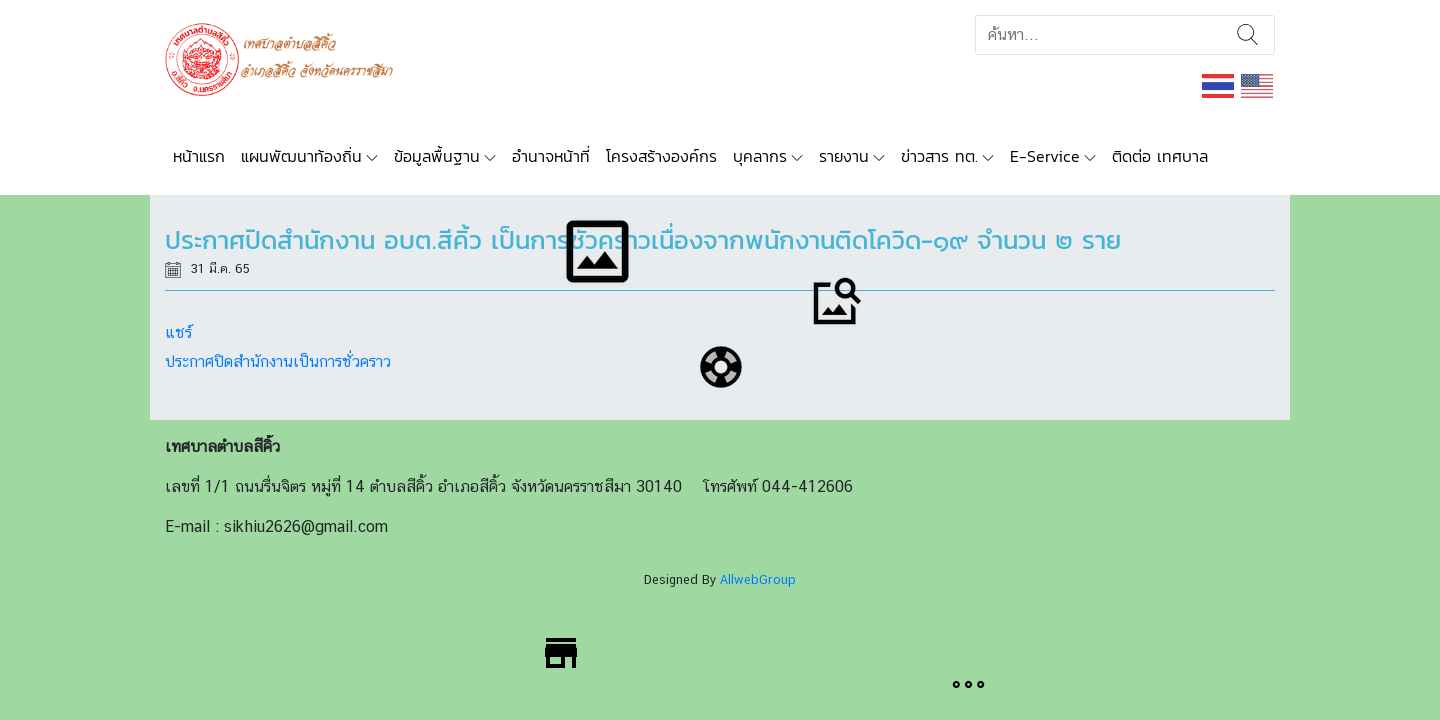  I want to click on access help and support options, so click(721, 367).